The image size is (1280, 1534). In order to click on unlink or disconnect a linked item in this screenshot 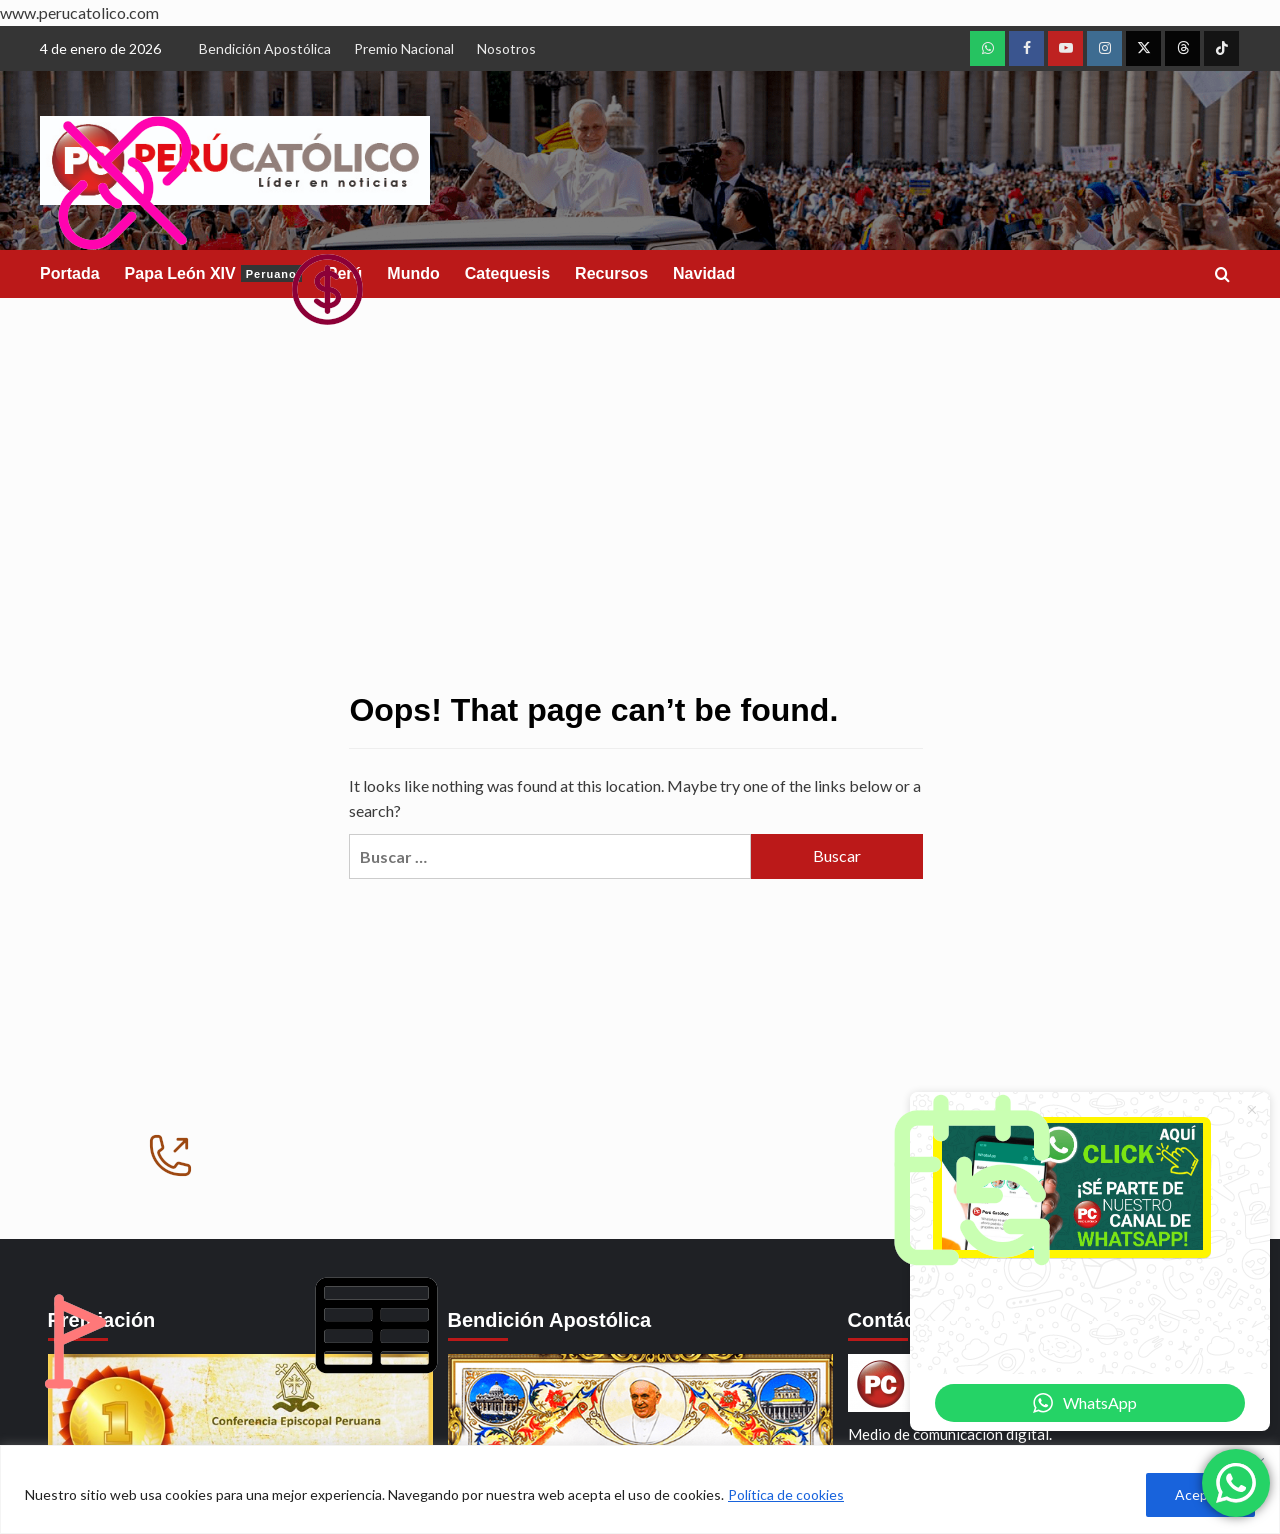, I will do `click(125, 183)`.